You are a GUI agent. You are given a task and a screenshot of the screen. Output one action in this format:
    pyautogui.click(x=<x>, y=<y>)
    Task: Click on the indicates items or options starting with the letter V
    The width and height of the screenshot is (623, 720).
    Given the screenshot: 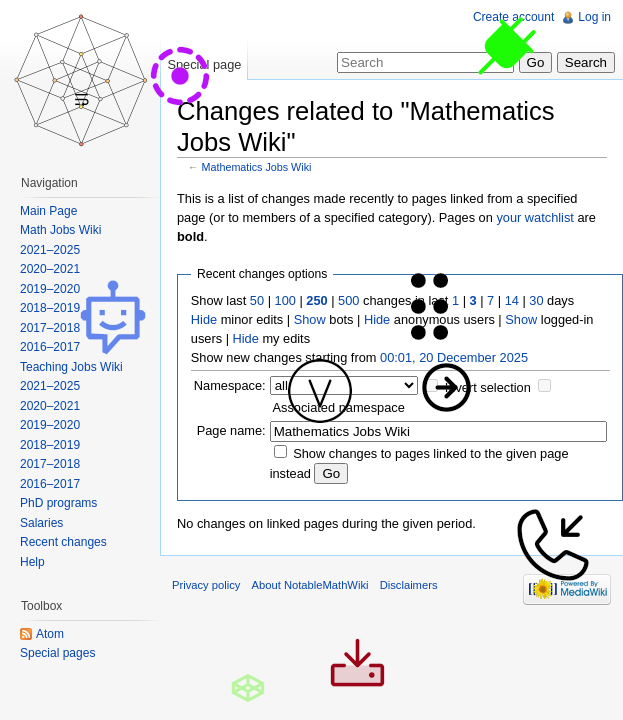 What is the action you would take?
    pyautogui.click(x=320, y=391)
    